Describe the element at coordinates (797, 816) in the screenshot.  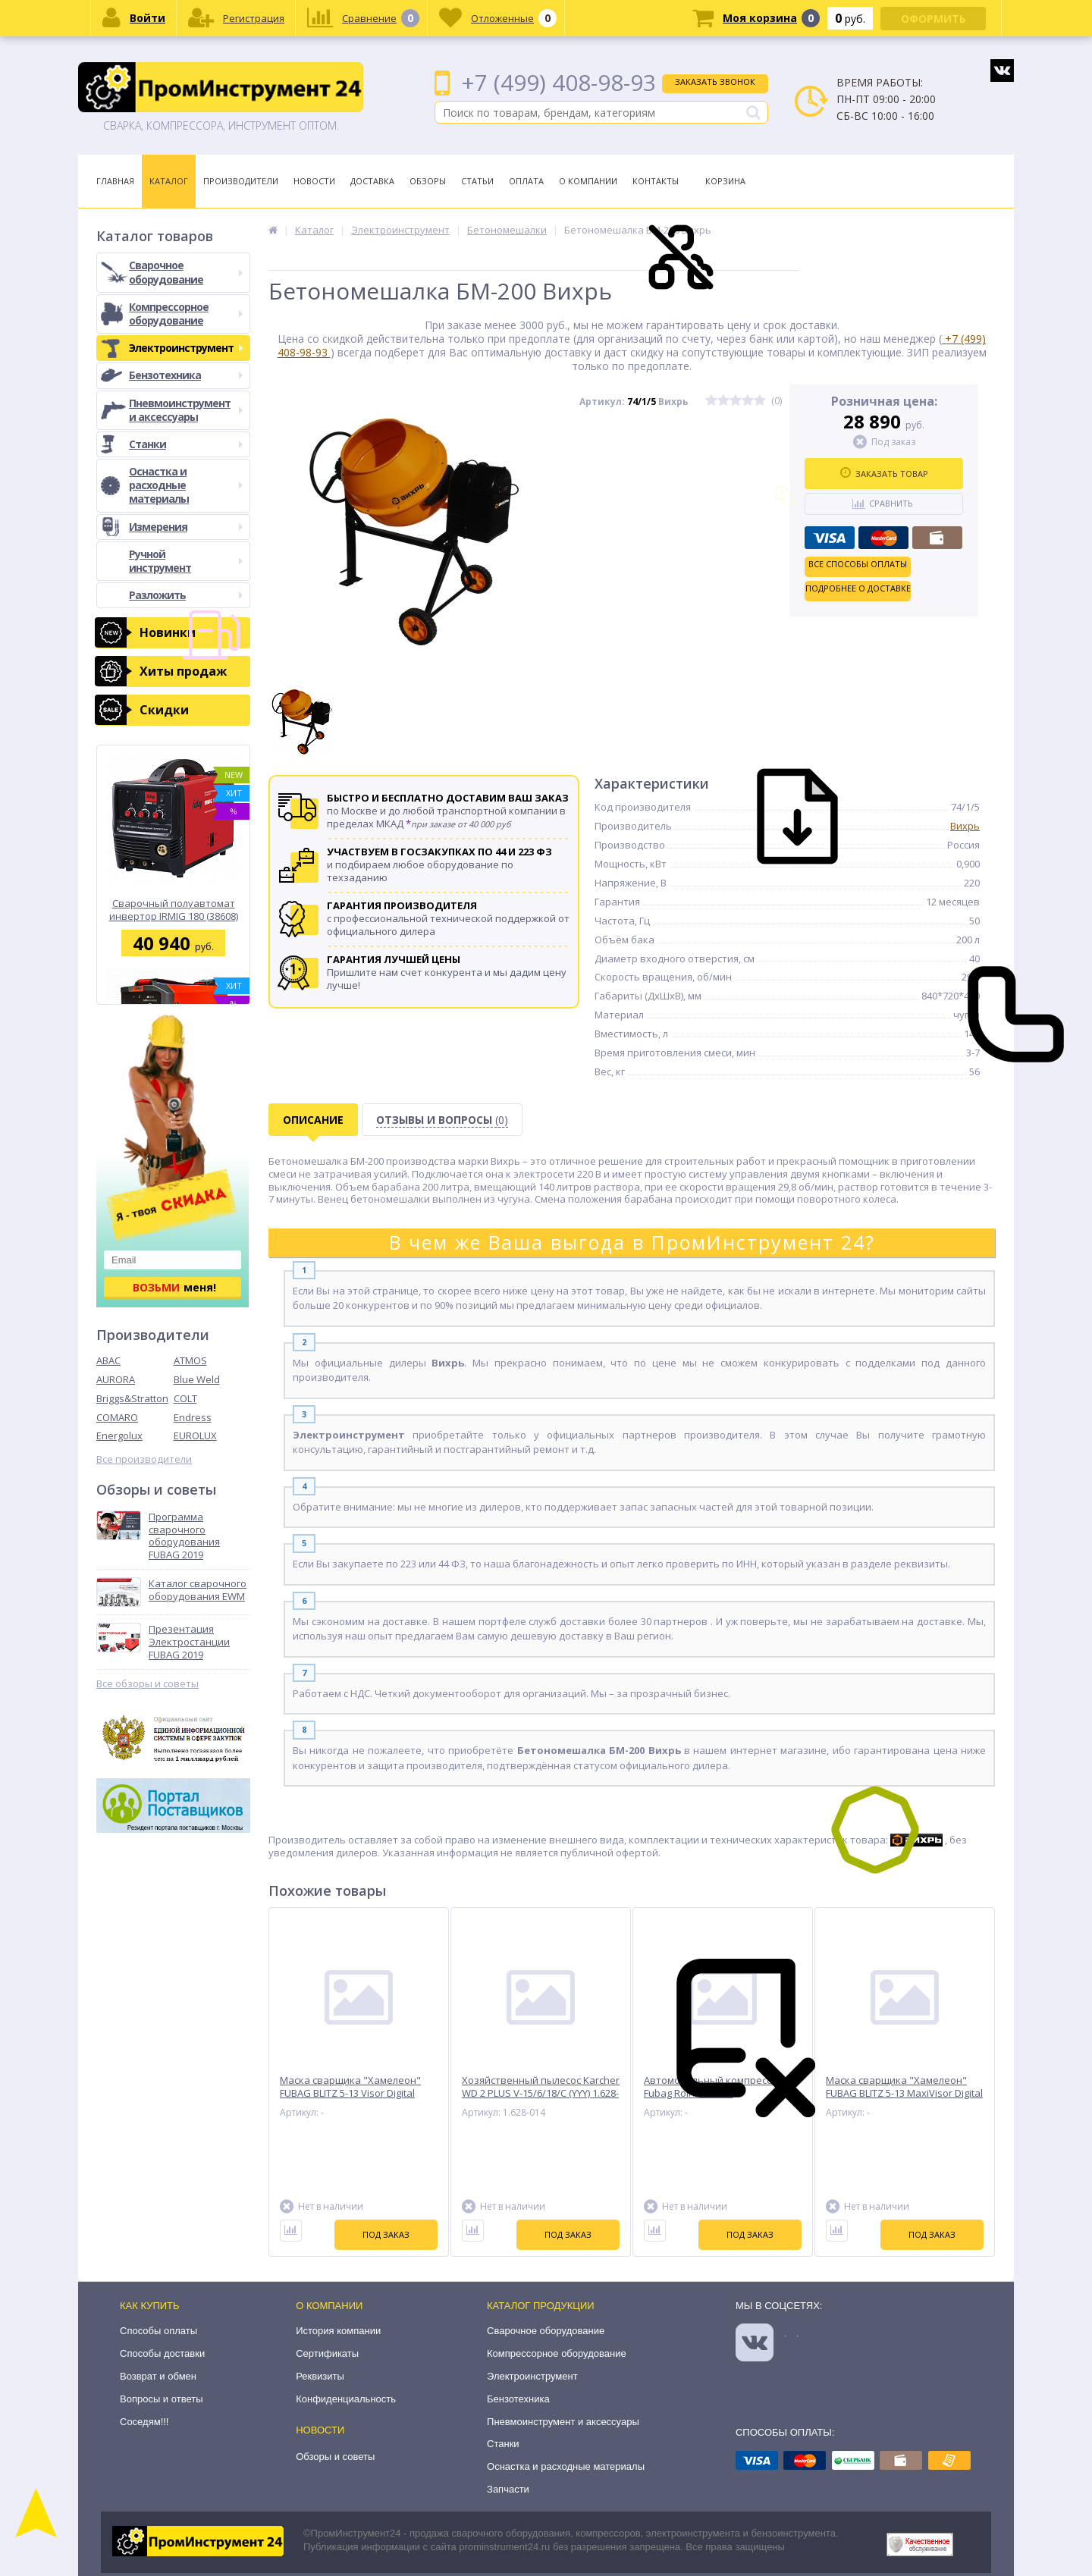
I see `download a file` at that location.